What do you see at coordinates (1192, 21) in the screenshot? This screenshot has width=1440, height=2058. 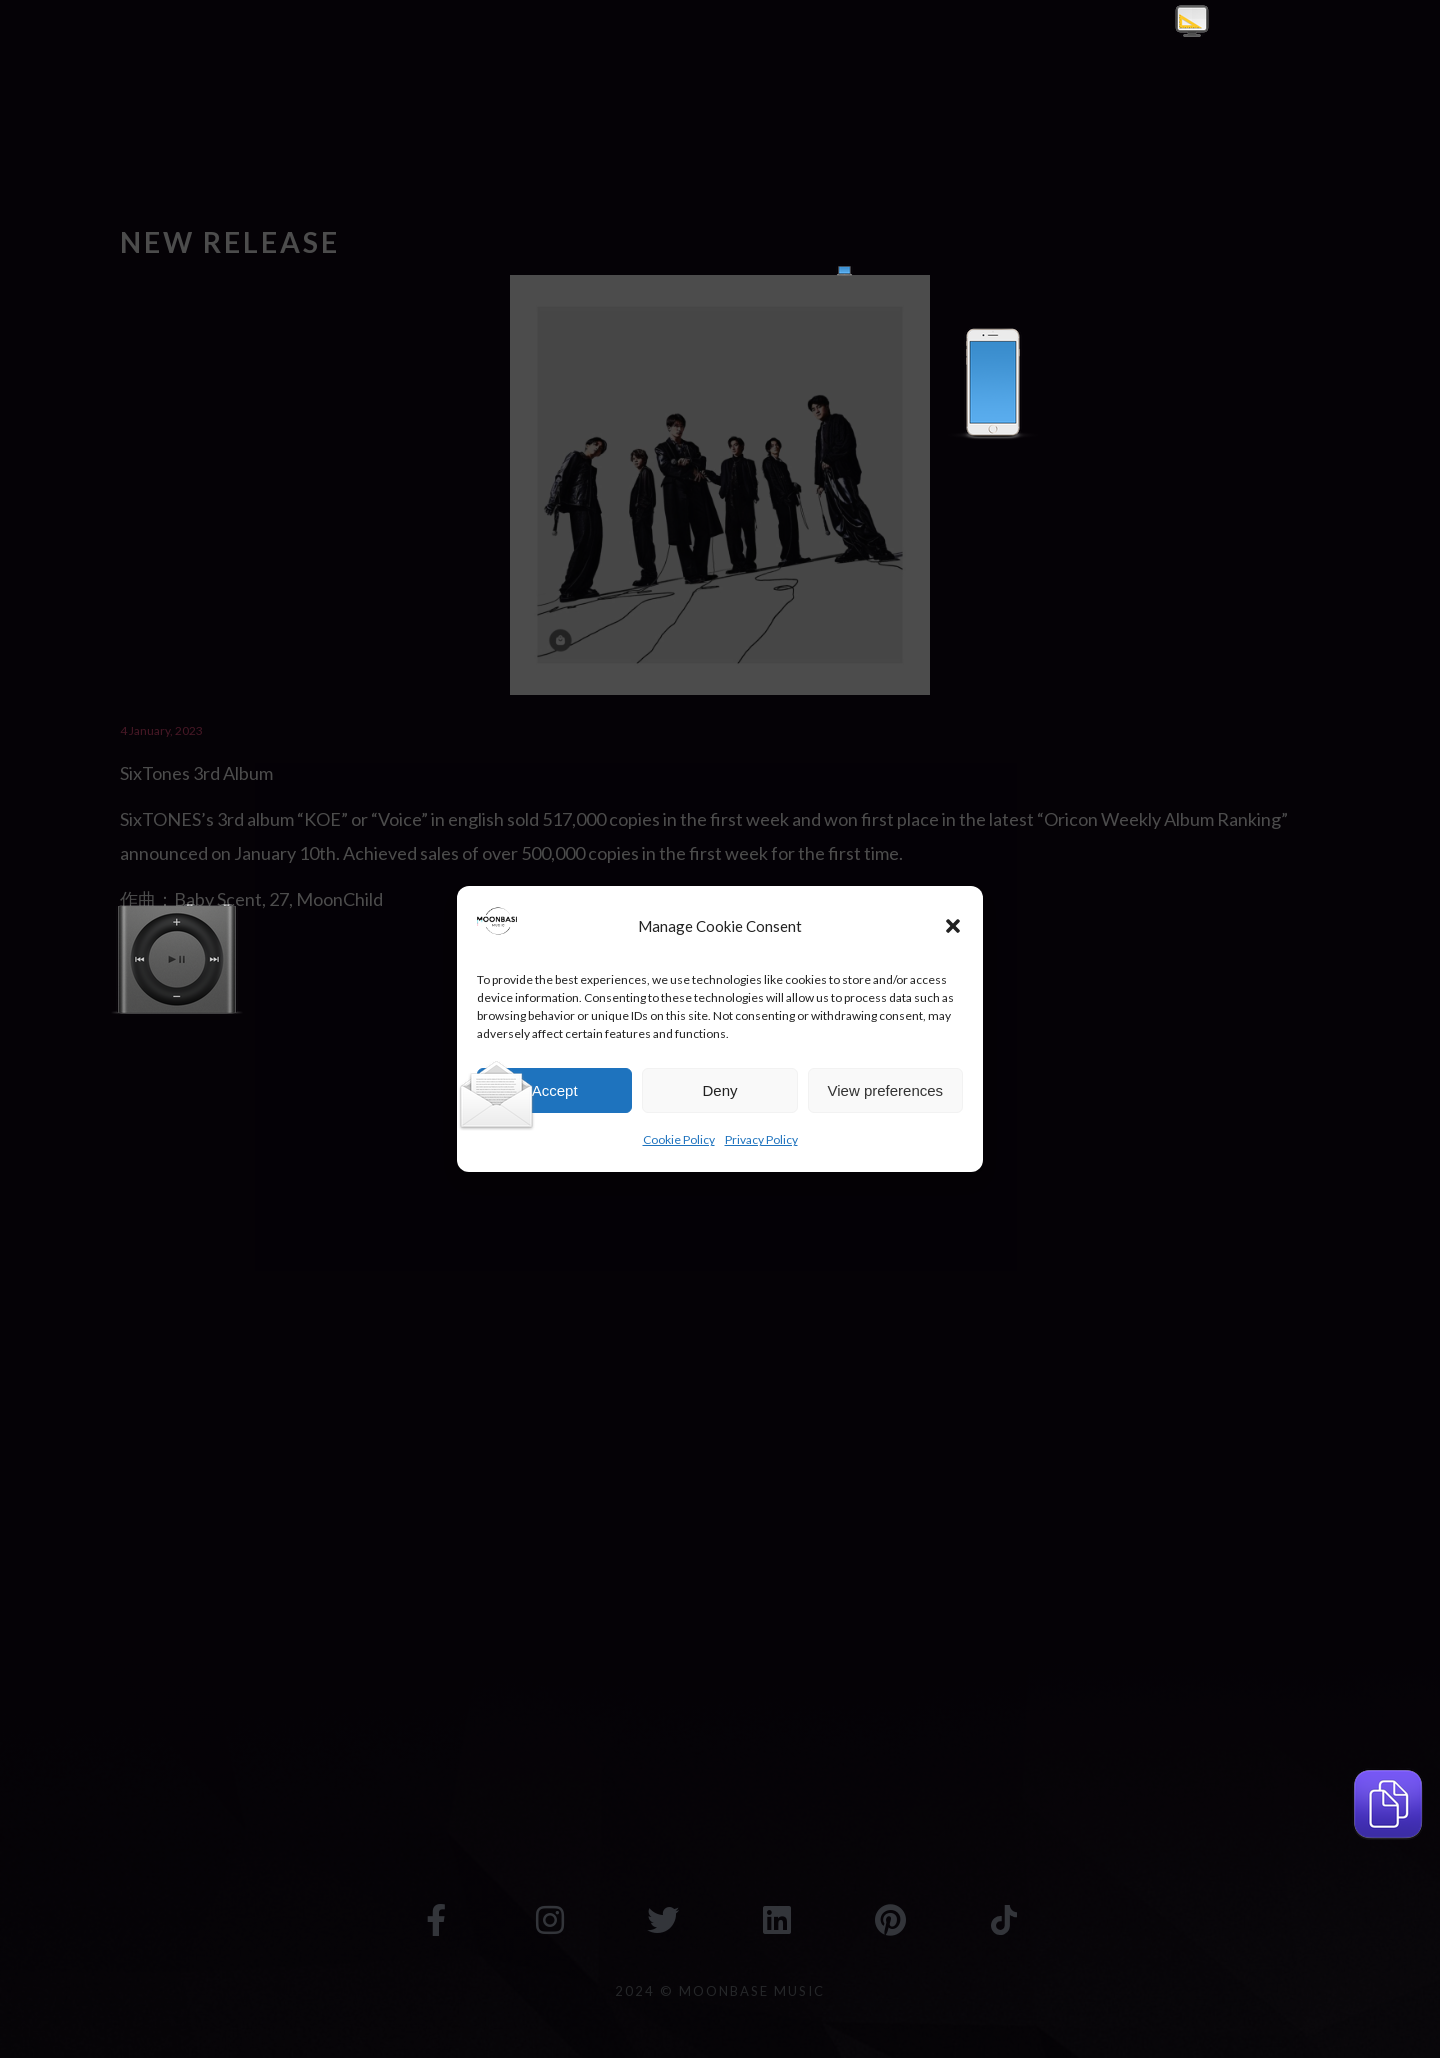 I see `open display settings` at bounding box center [1192, 21].